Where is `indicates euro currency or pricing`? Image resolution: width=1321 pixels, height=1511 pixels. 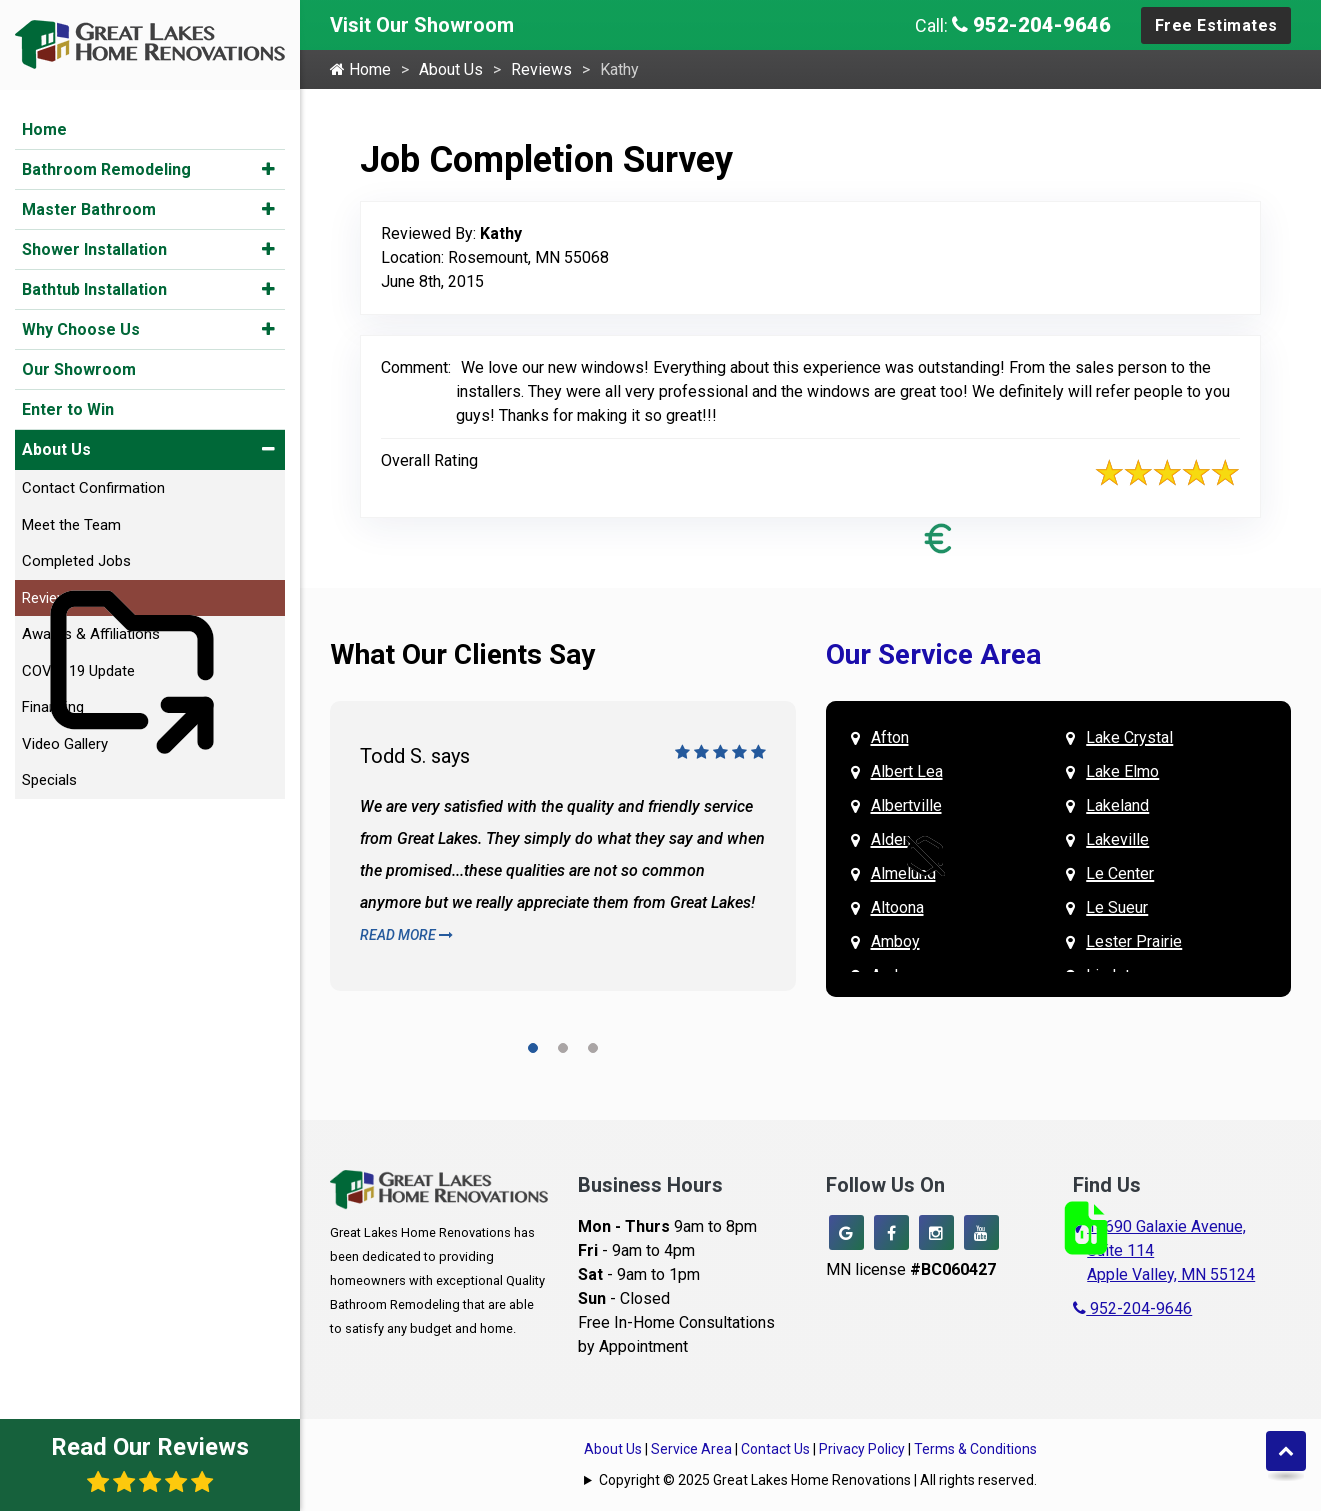
indicates euro currency or pricing is located at coordinates (939, 538).